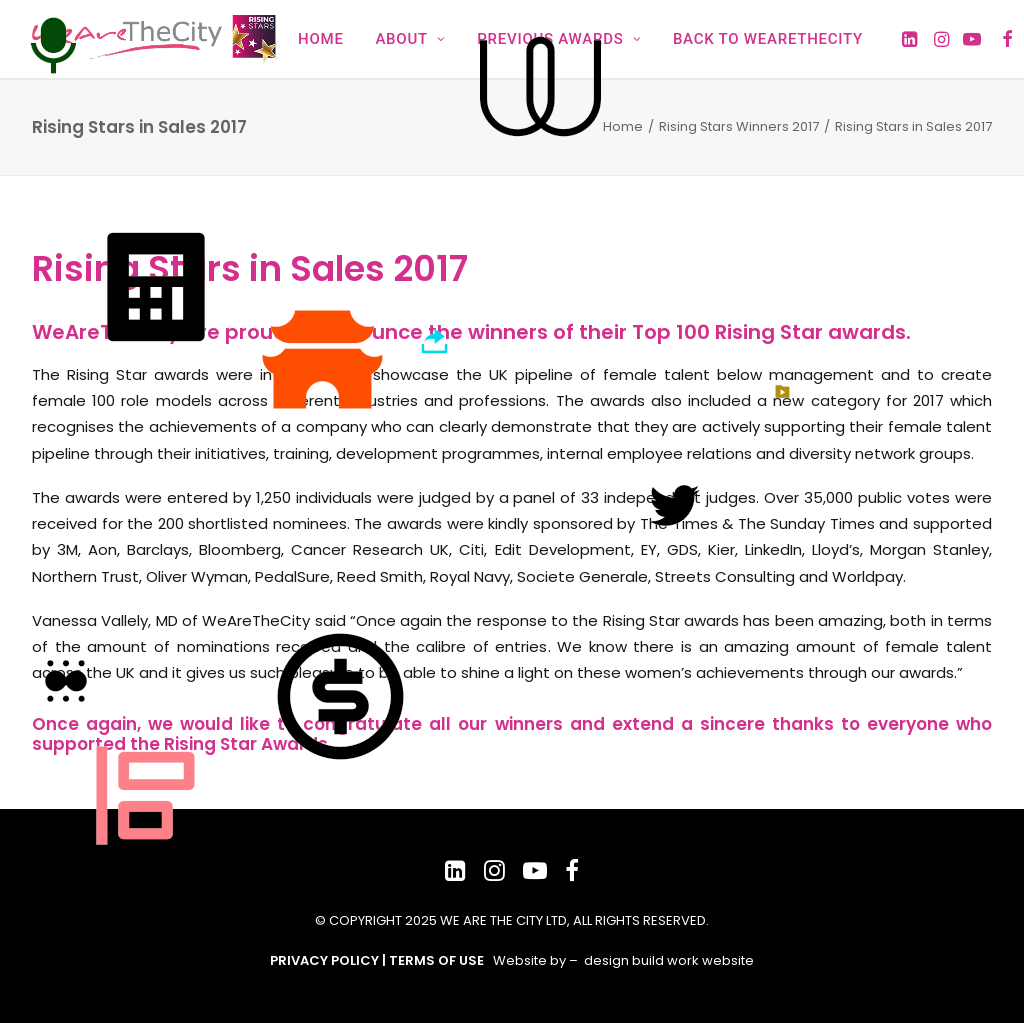 The height and width of the screenshot is (1023, 1024). What do you see at coordinates (156, 287) in the screenshot?
I see `open the calculator app` at bounding box center [156, 287].